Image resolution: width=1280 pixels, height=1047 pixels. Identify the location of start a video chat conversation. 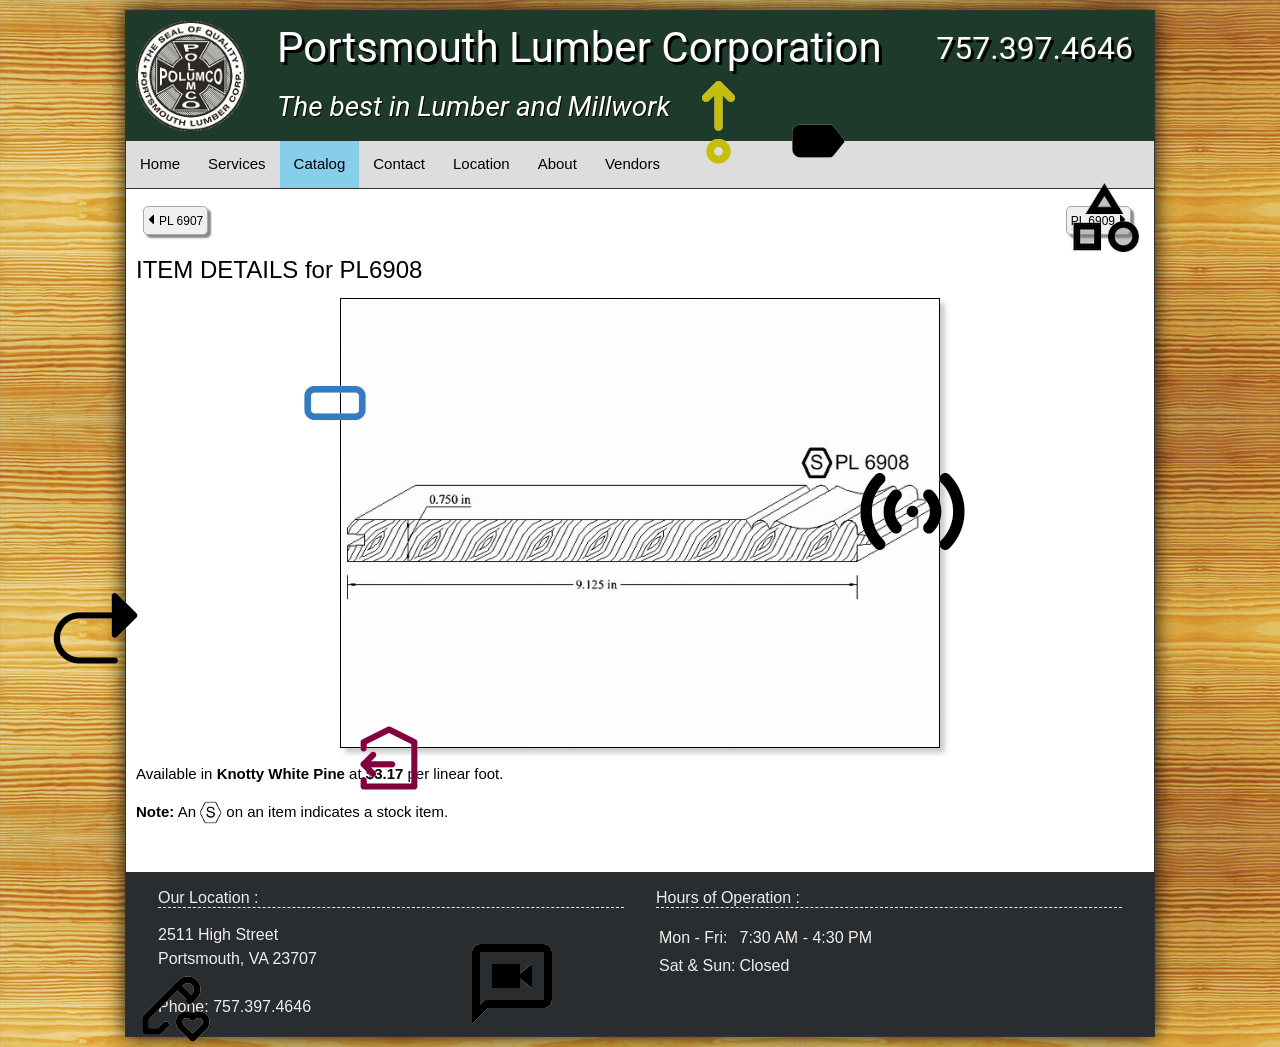
(512, 984).